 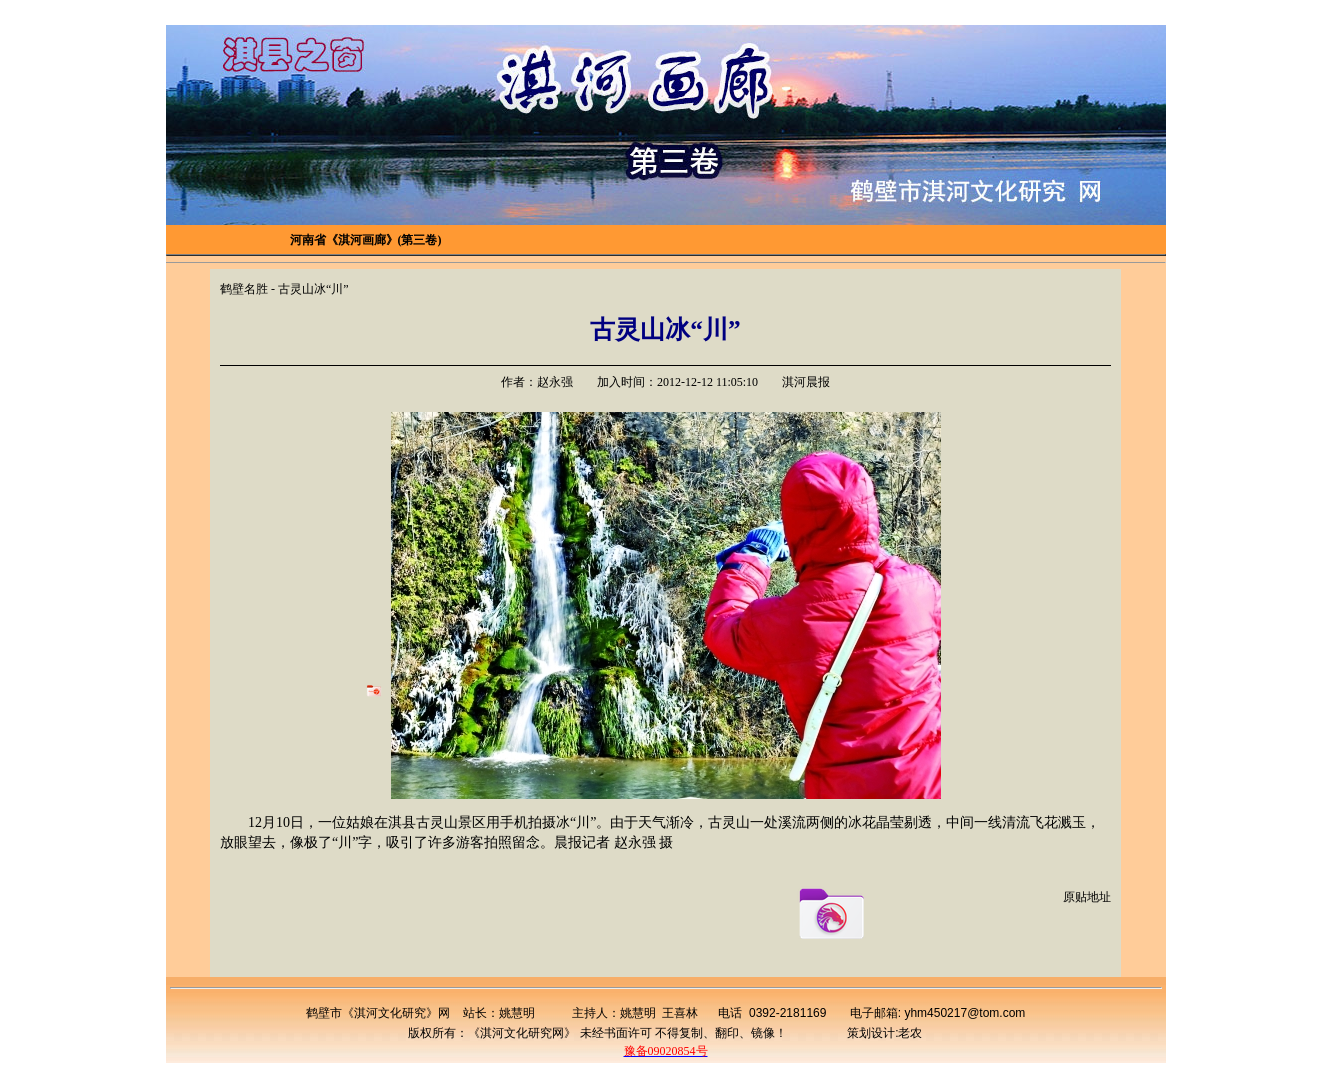 What do you see at coordinates (374, 691) in the screenshot?
I see `open framework7 project folder` at bounding box center [374, 691].